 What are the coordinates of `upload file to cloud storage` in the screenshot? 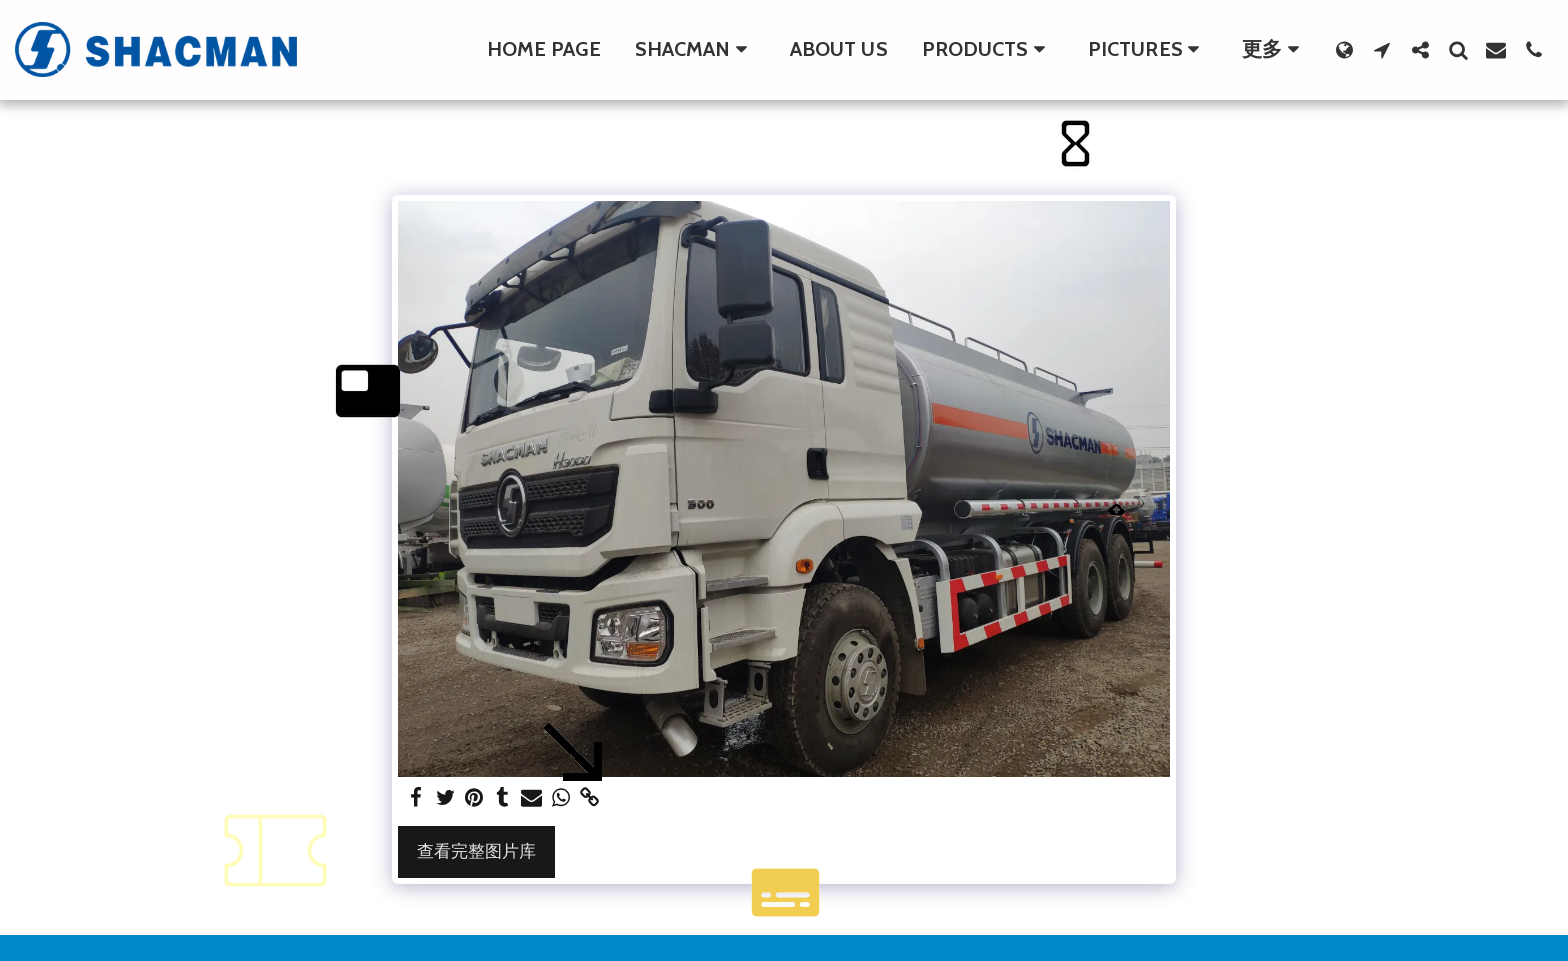 It's located at (1116, 509).